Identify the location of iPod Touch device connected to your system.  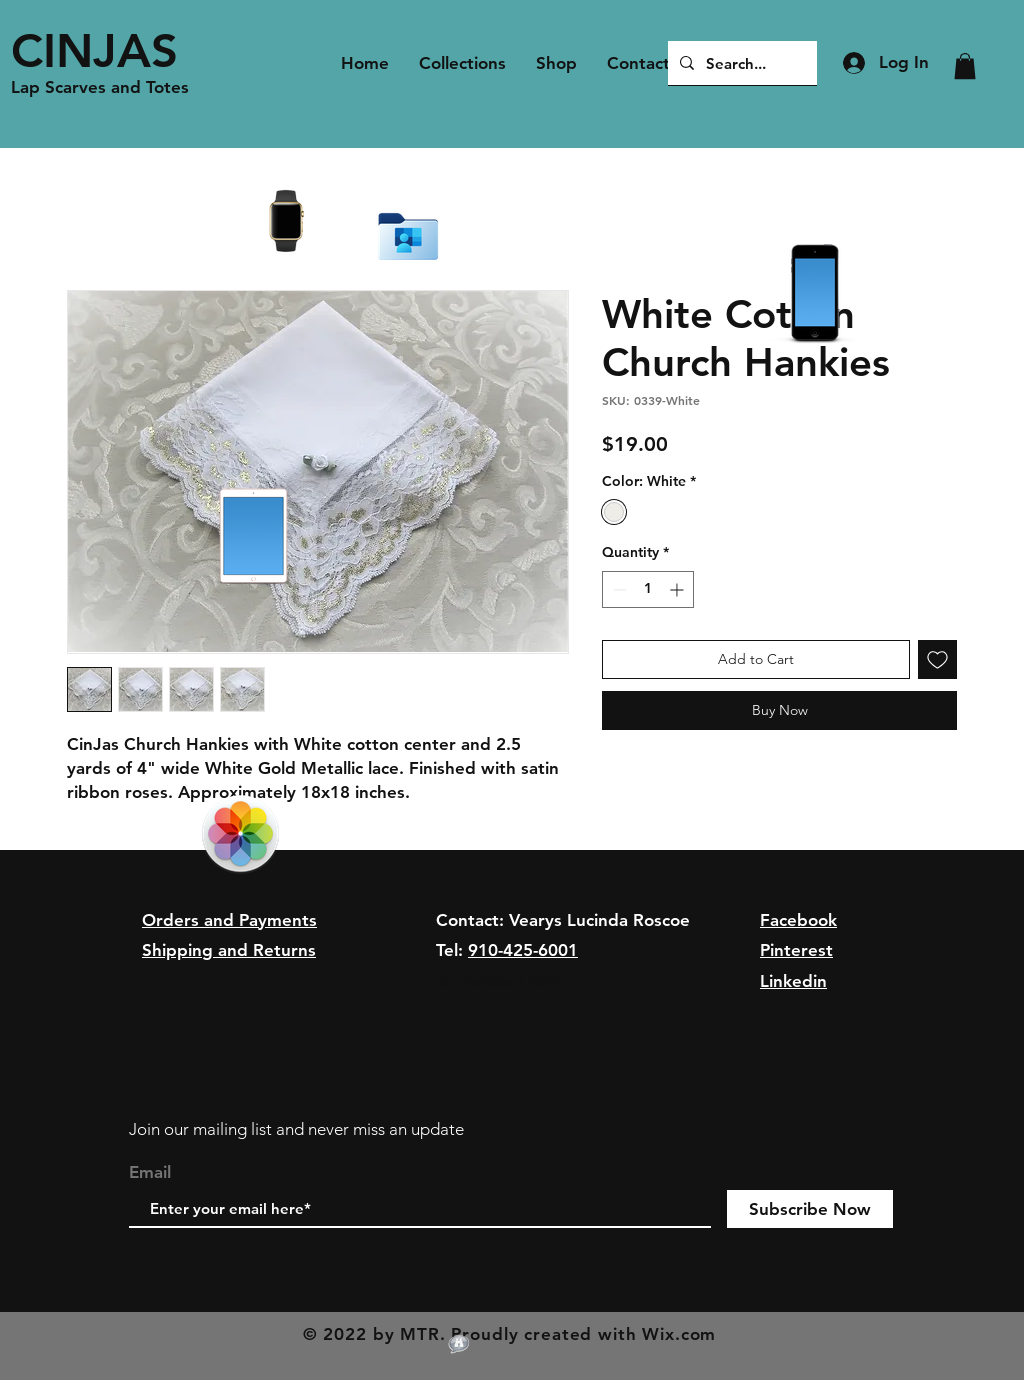
(815, 294).